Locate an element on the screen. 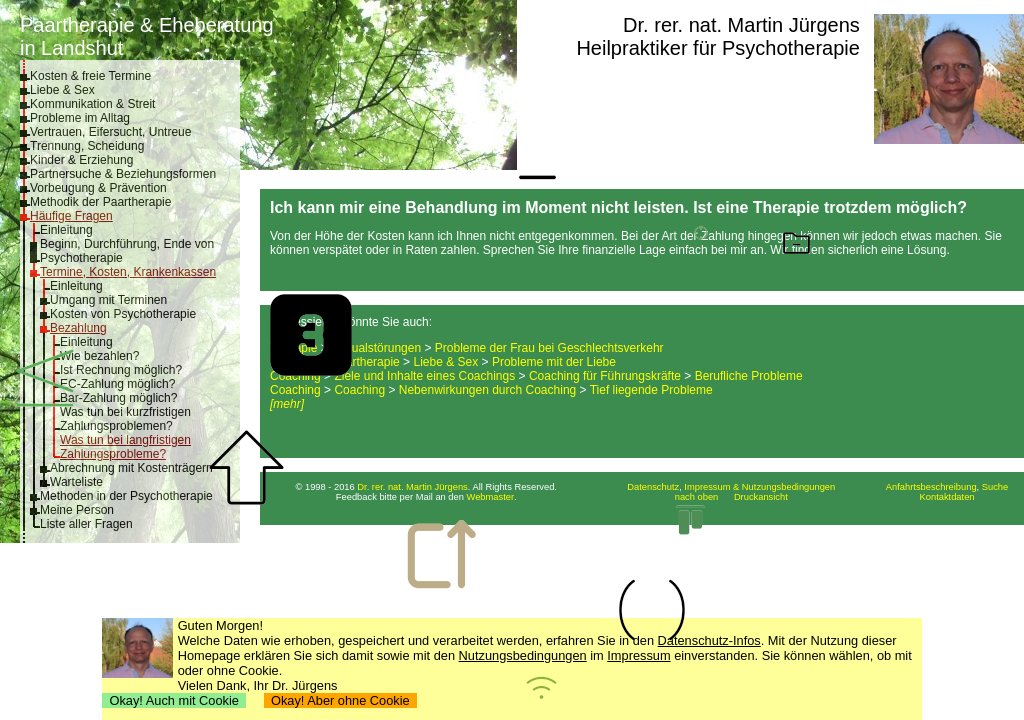  collapse or minimize a section is located at coordinates (537, 175).